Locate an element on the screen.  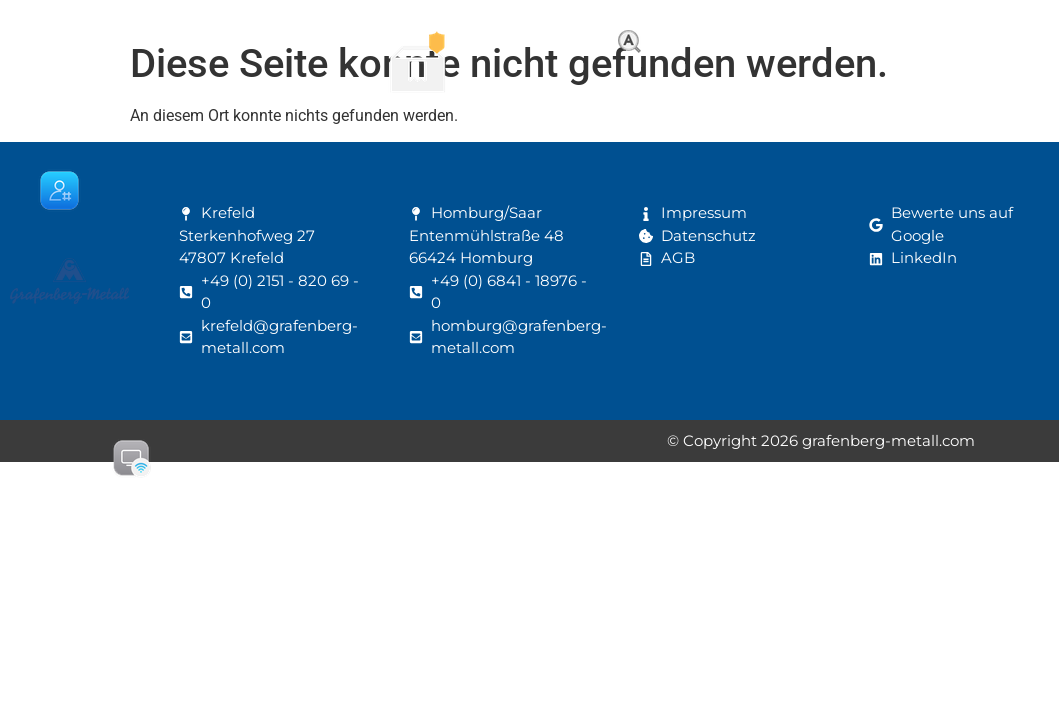
open remote desktop preferences is located at coordinates (131, 458).